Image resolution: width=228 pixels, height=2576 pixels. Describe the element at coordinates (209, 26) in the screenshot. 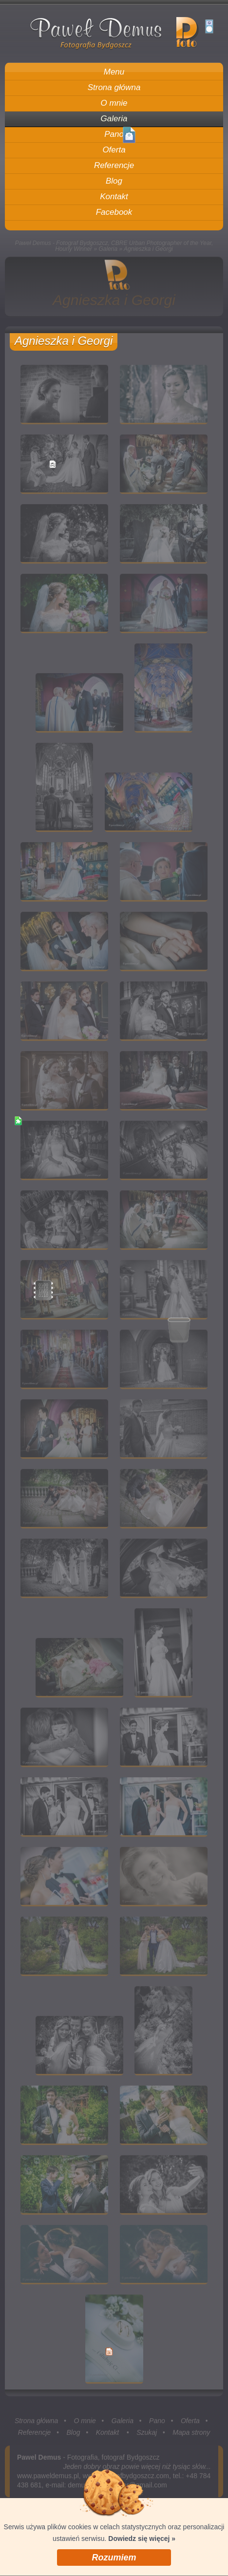

I see `iPod mini device not connected or unavailable` at that location.